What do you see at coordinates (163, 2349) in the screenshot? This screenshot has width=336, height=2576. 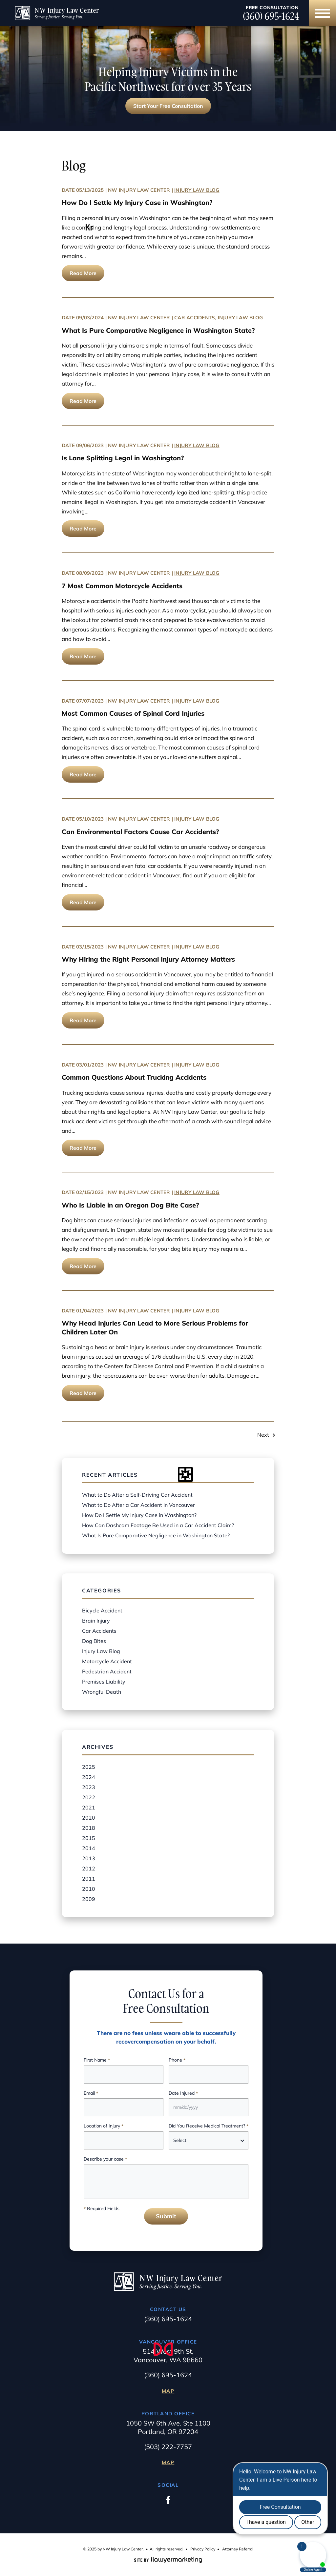 I see `indicates dolby digital audio support` at bounding box center [163, 2349].